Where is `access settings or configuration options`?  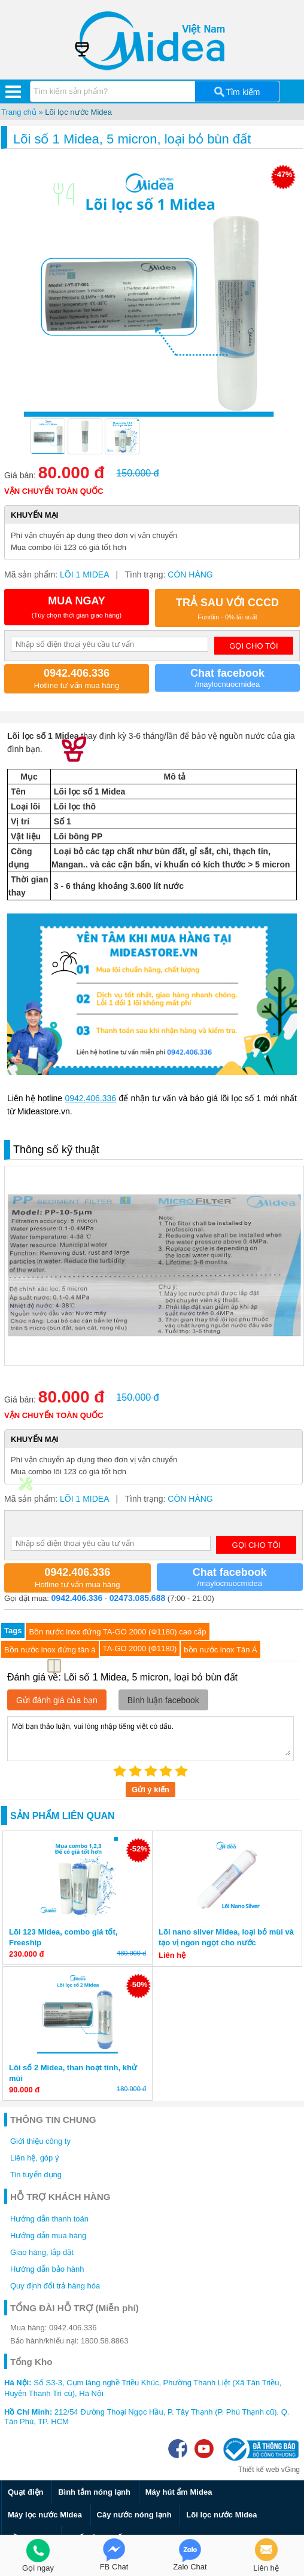
access settings or configuration options is located at coordinates (26, 1484).